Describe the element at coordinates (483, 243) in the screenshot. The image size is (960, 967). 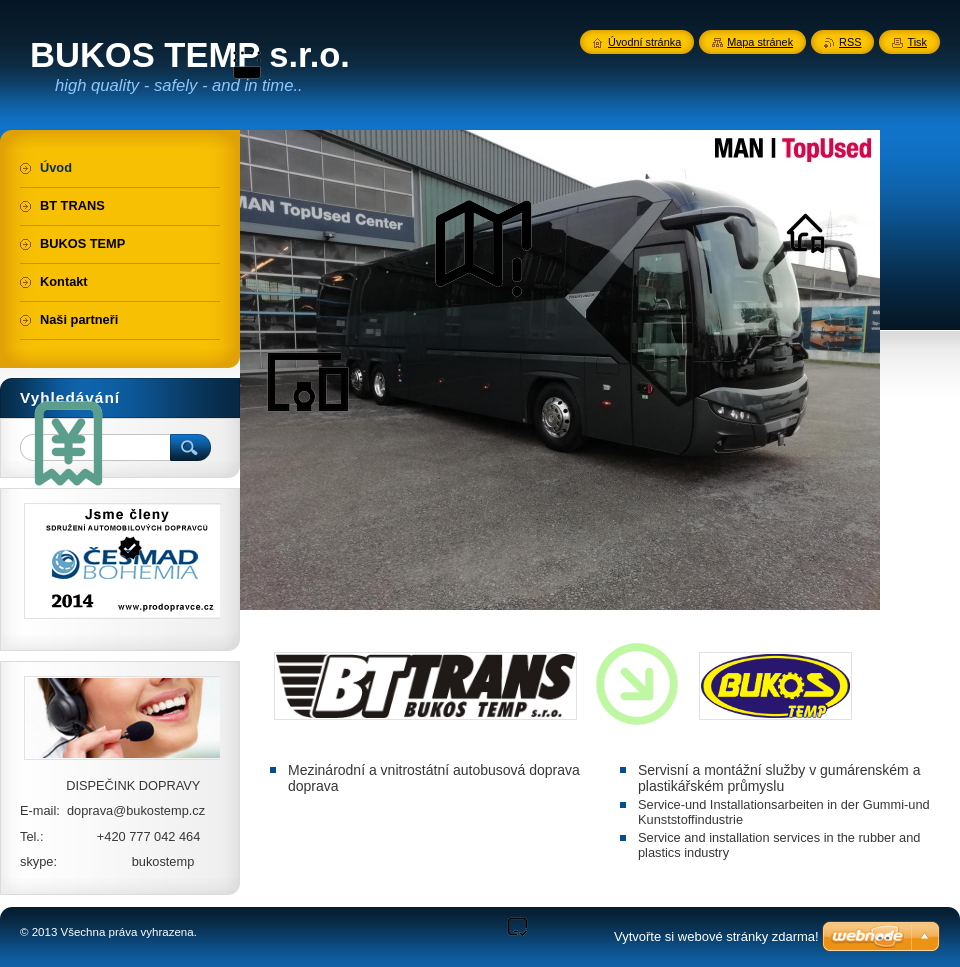
I see `map error or issue detected` at that location.